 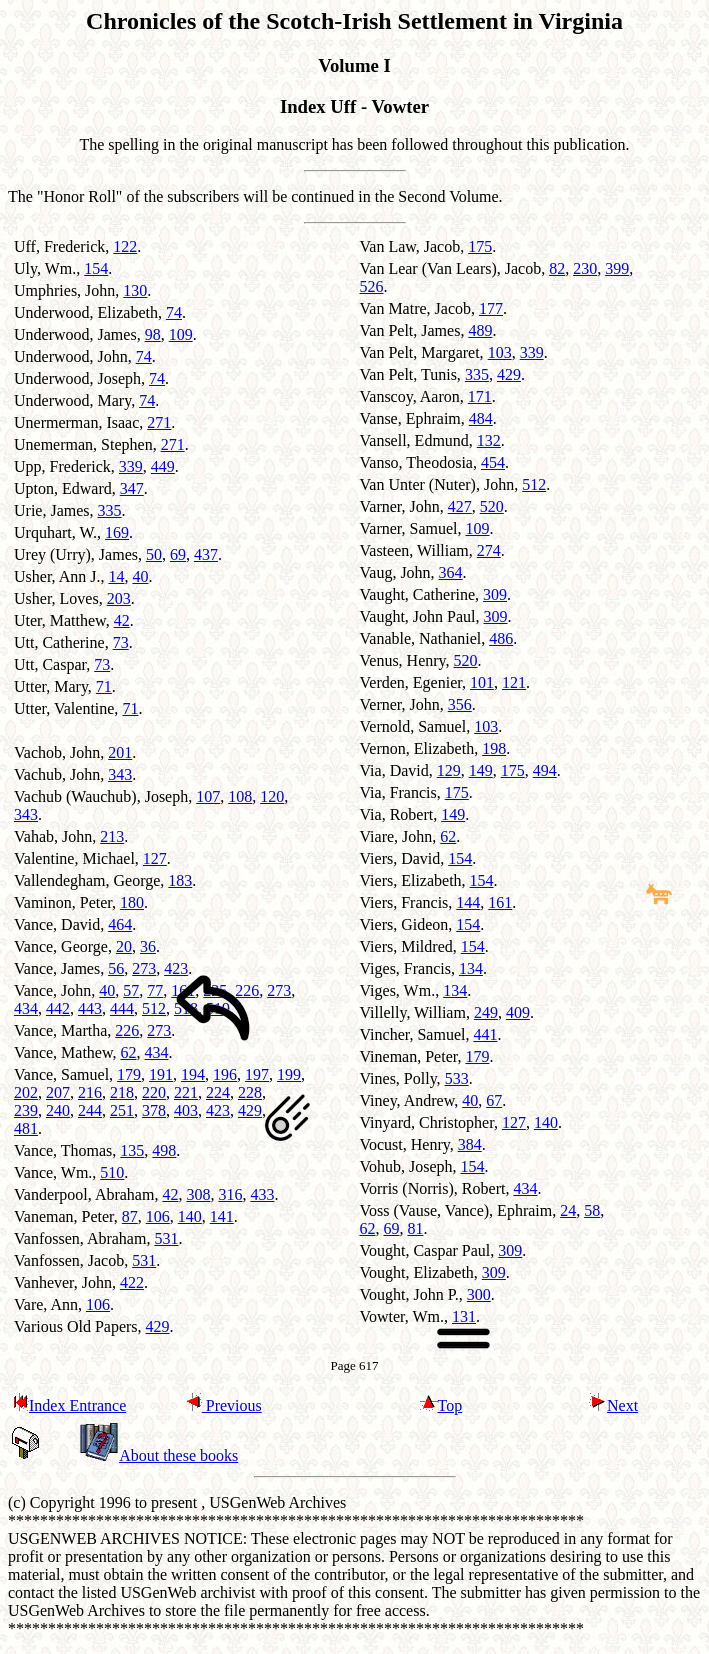 What do you see at coordinates (463, 1338) in the screenshot?
I see `drag to reorder items in a list` at bounding box center [463, 1338].